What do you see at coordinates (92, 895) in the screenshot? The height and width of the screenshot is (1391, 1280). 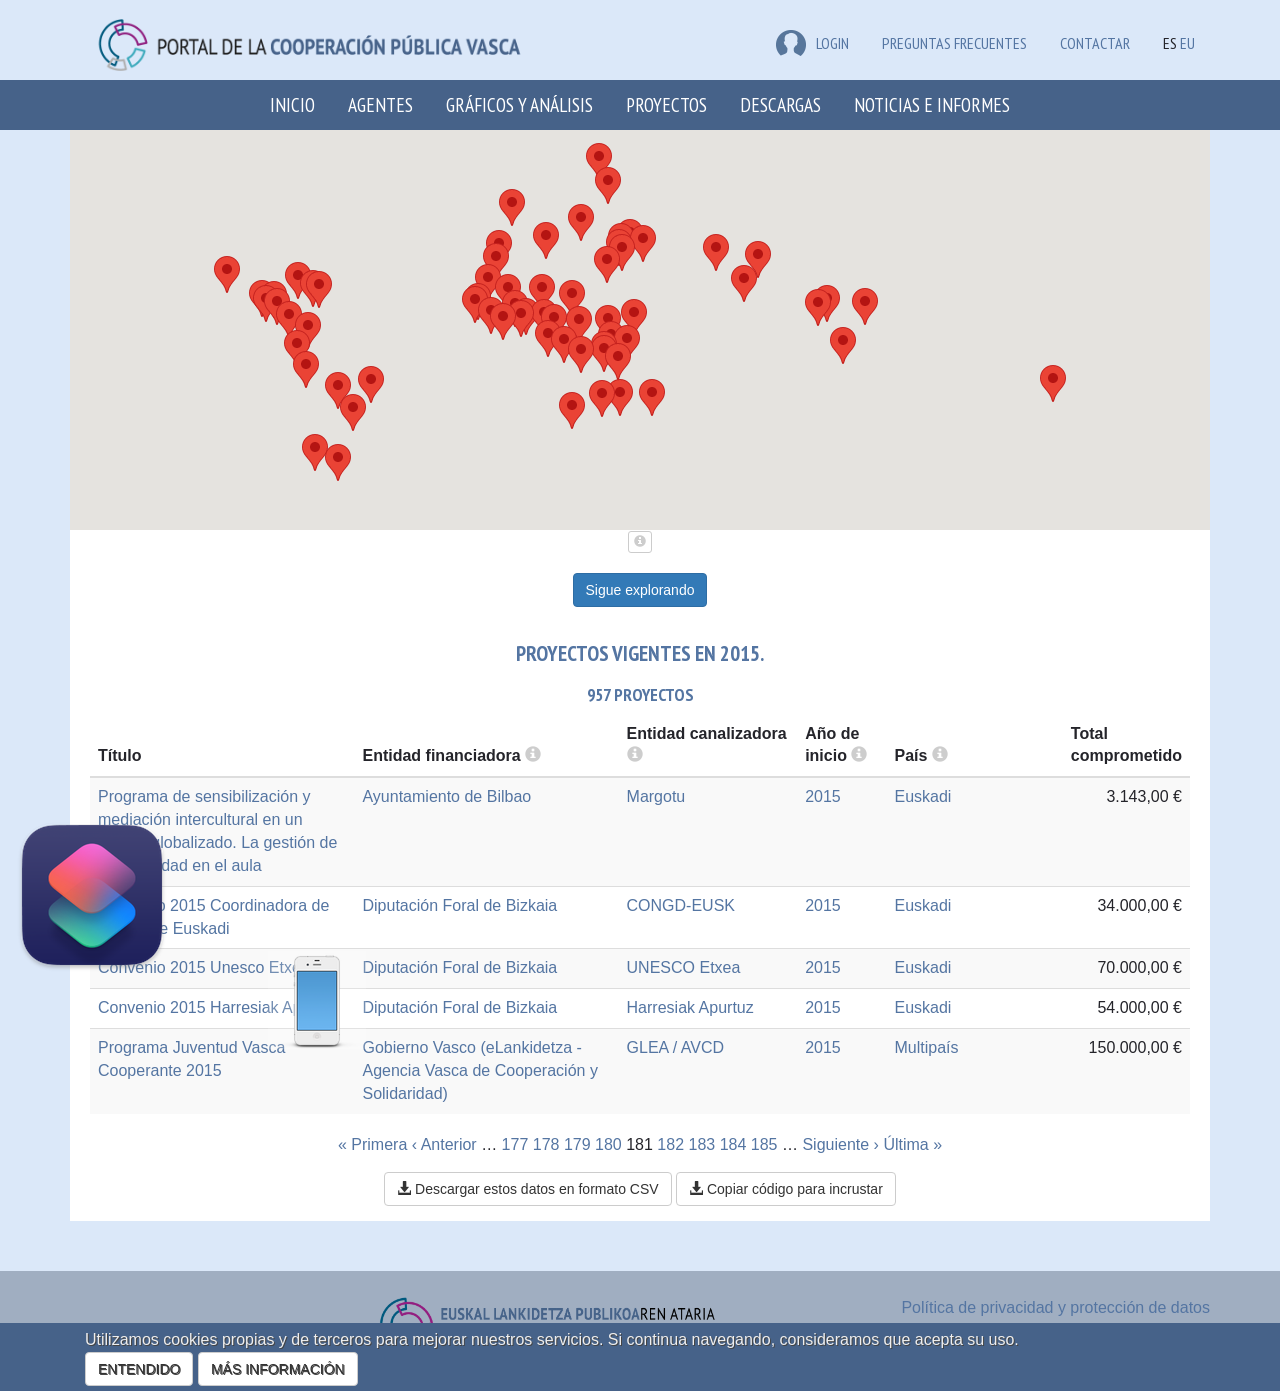 I see `open the shortcuts app to create or run automations` at bounding box center [92, 895].